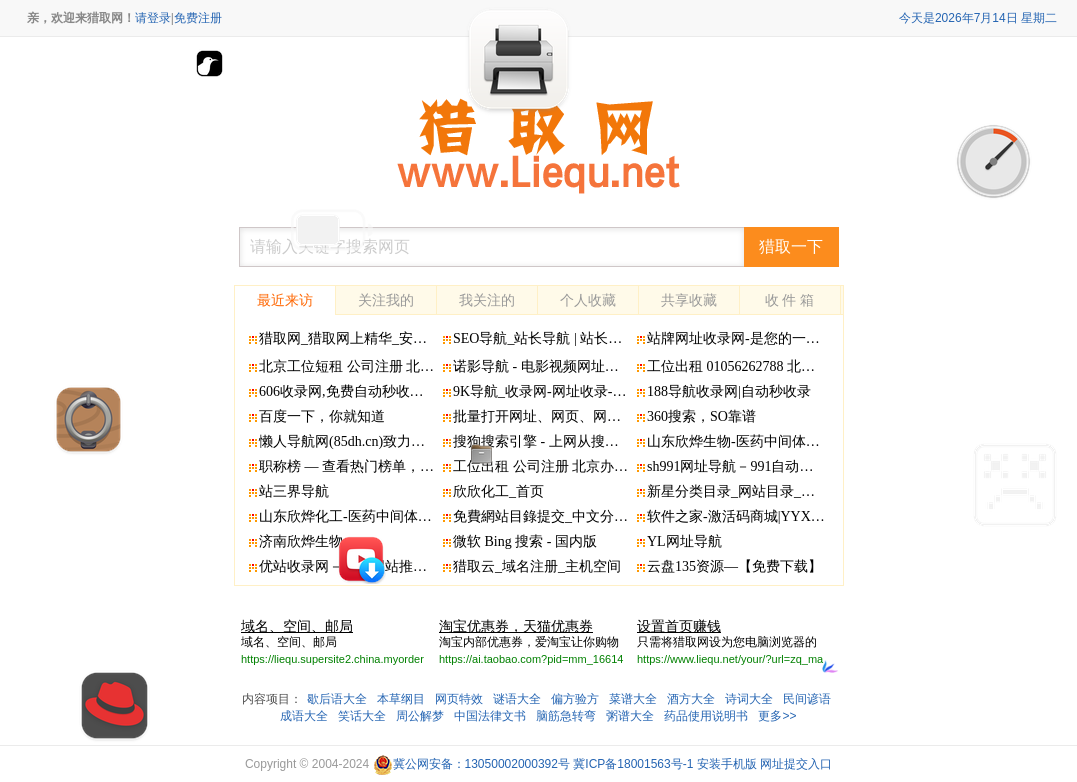 The width and height of the screenshot is (1077, 782). Describe the element at coordinates (993, 161) in the screenshot. I see `open sysprof system profiler application` at that location.